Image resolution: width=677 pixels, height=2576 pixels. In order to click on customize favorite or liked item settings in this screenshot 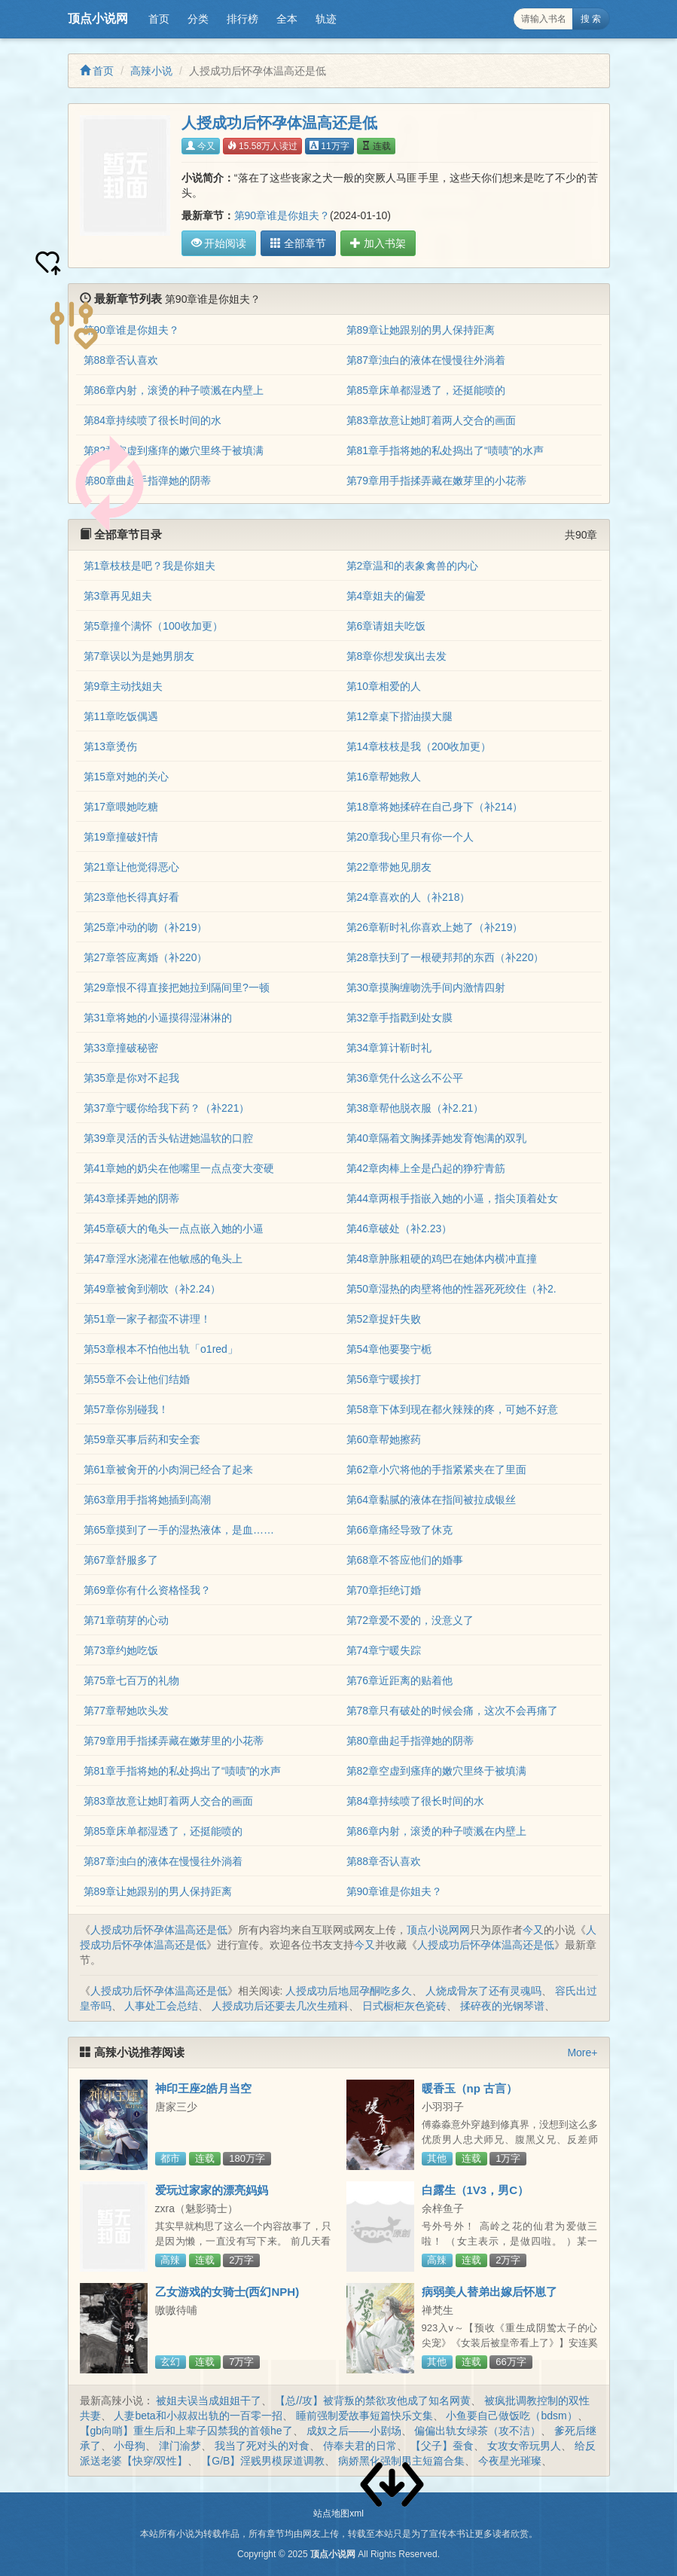, I will do `click(72, 323)`.